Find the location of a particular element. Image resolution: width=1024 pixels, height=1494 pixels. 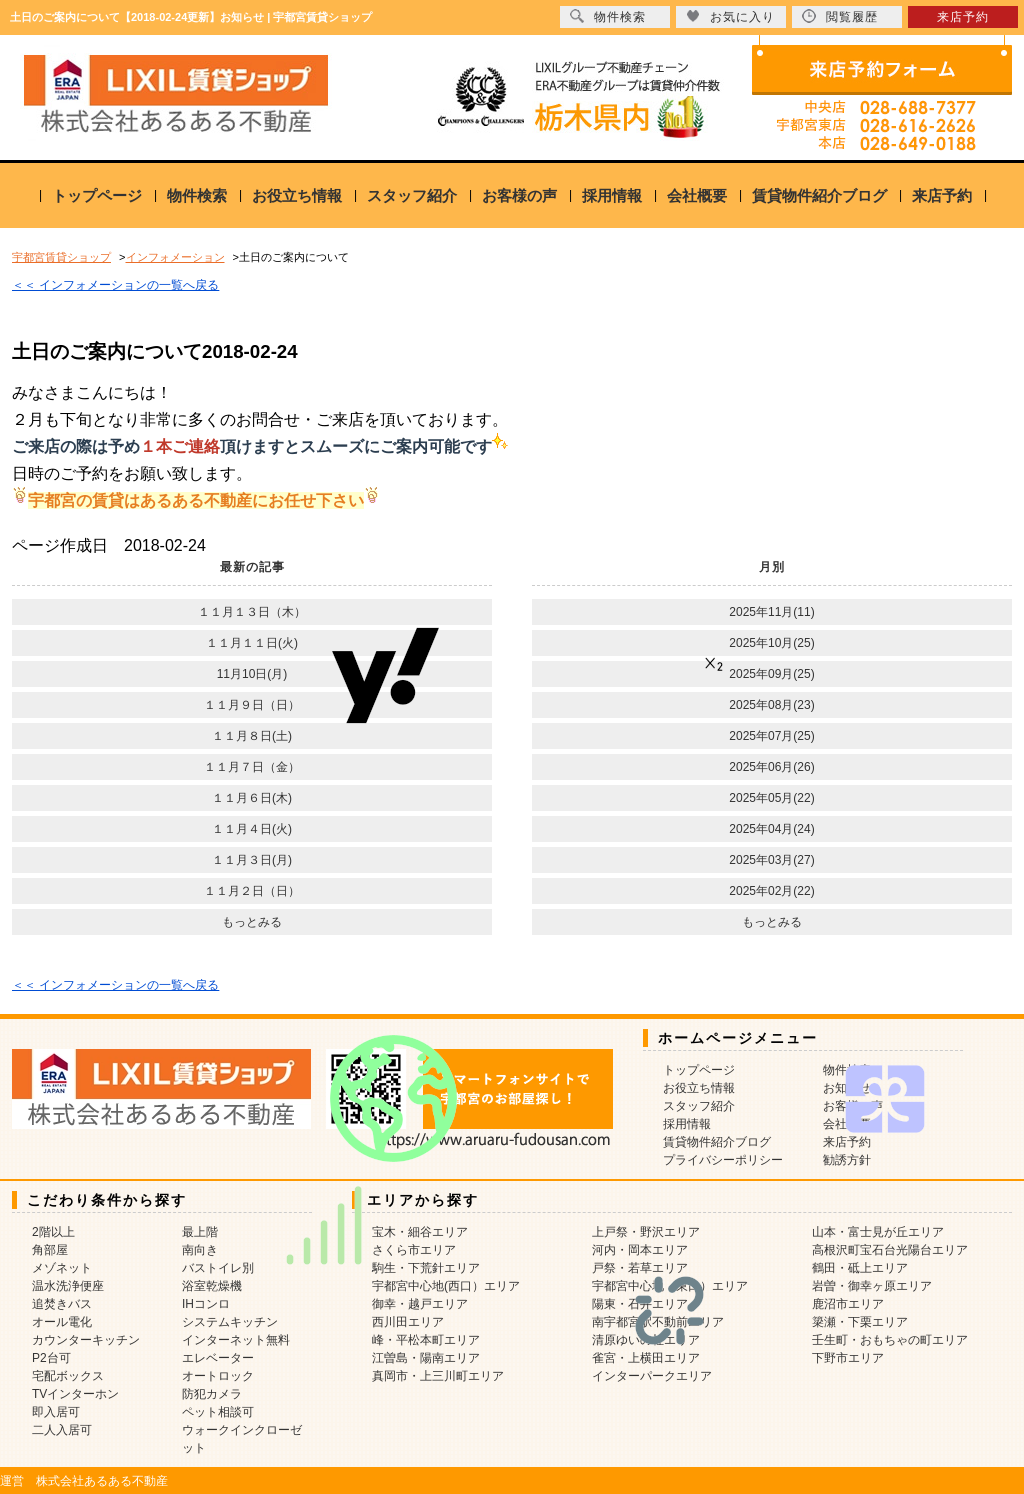

view or redeem a gift is located at coordinates (885, 1099).